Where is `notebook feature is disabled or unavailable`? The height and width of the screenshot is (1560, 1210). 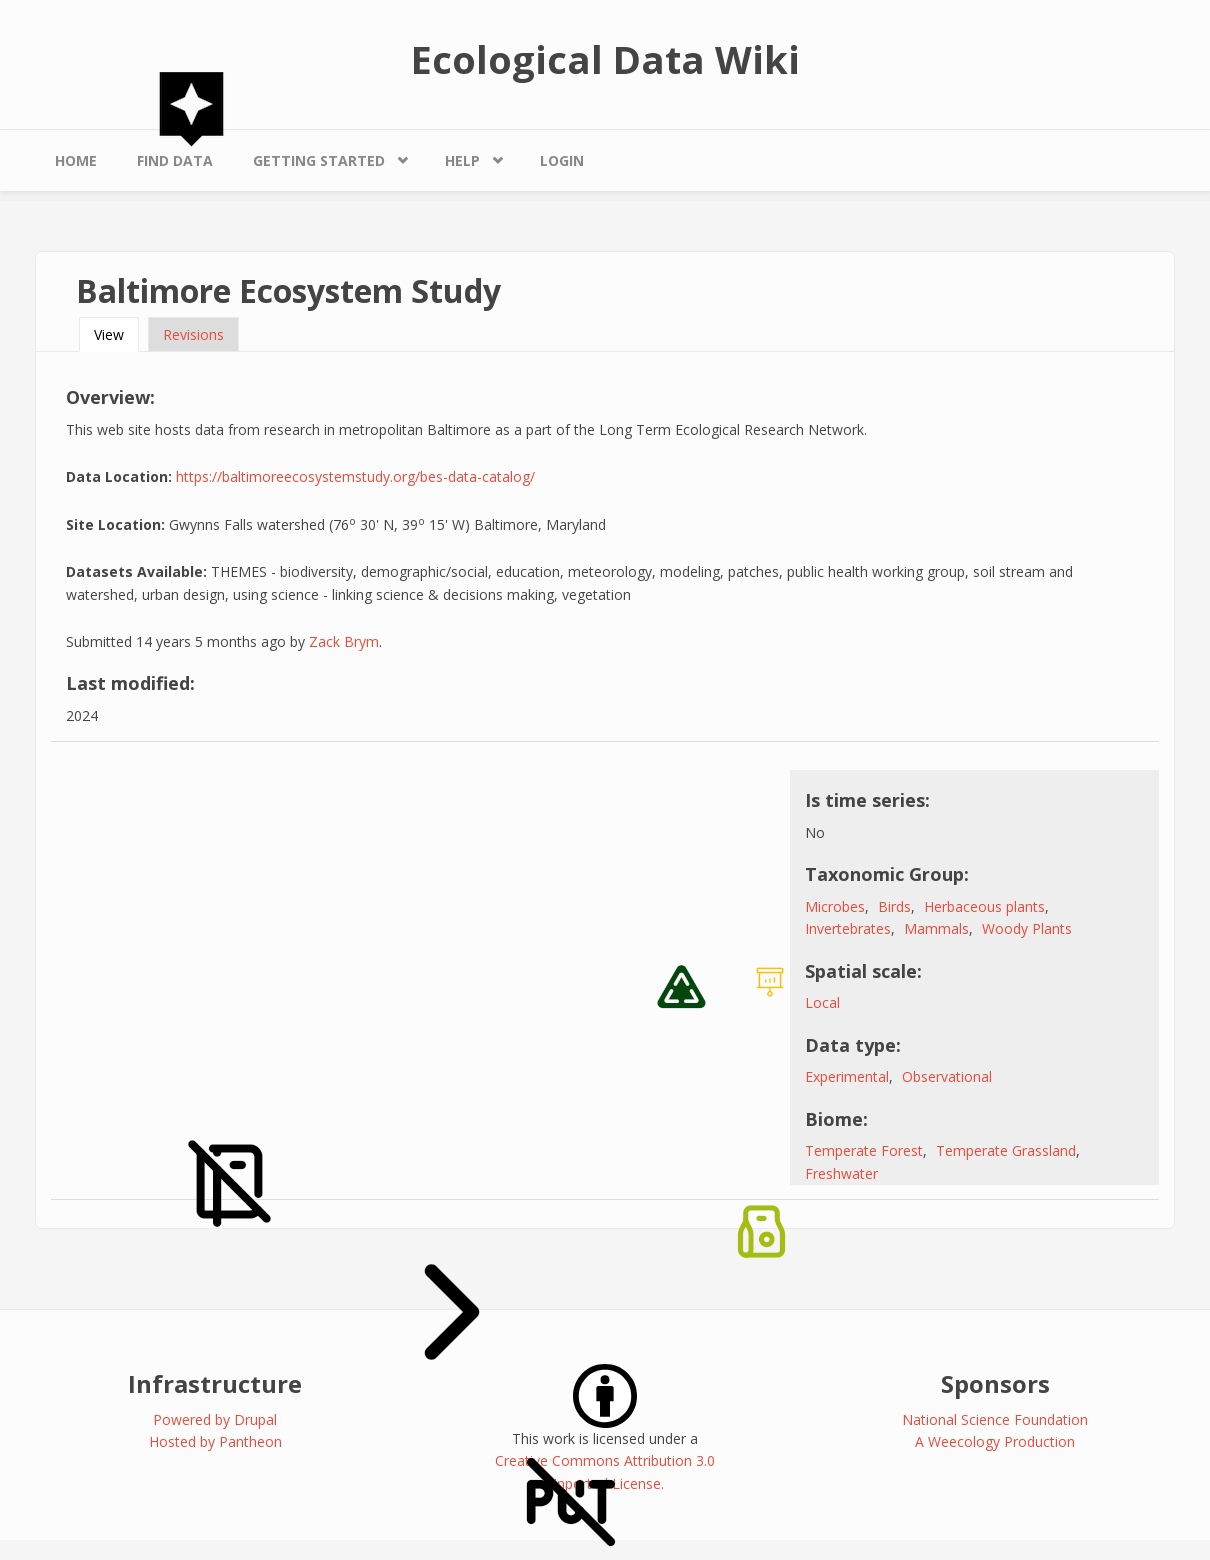
notebook feature is disabled or unavailable is located at coordinates (229, 1181).